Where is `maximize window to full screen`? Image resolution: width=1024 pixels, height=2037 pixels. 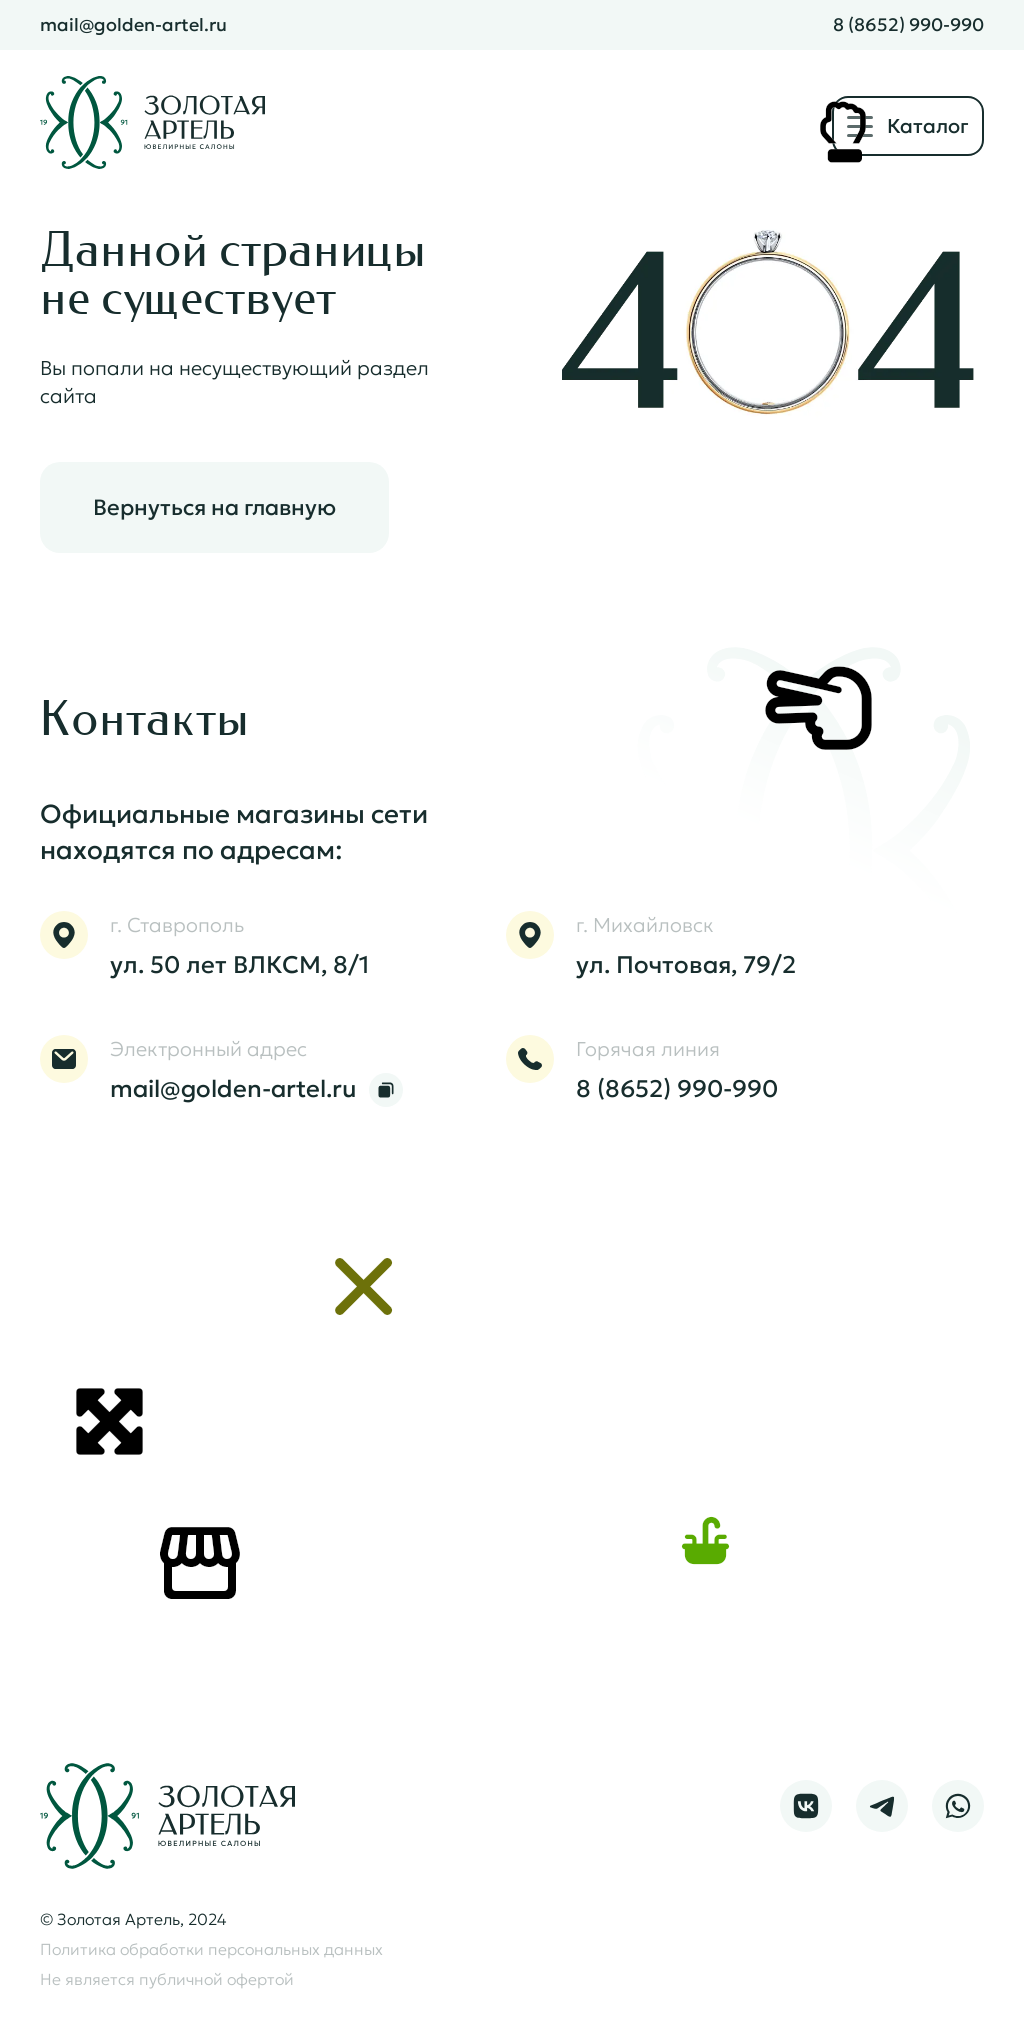
maximize window to full screen is located at coordinates (109, 1421).